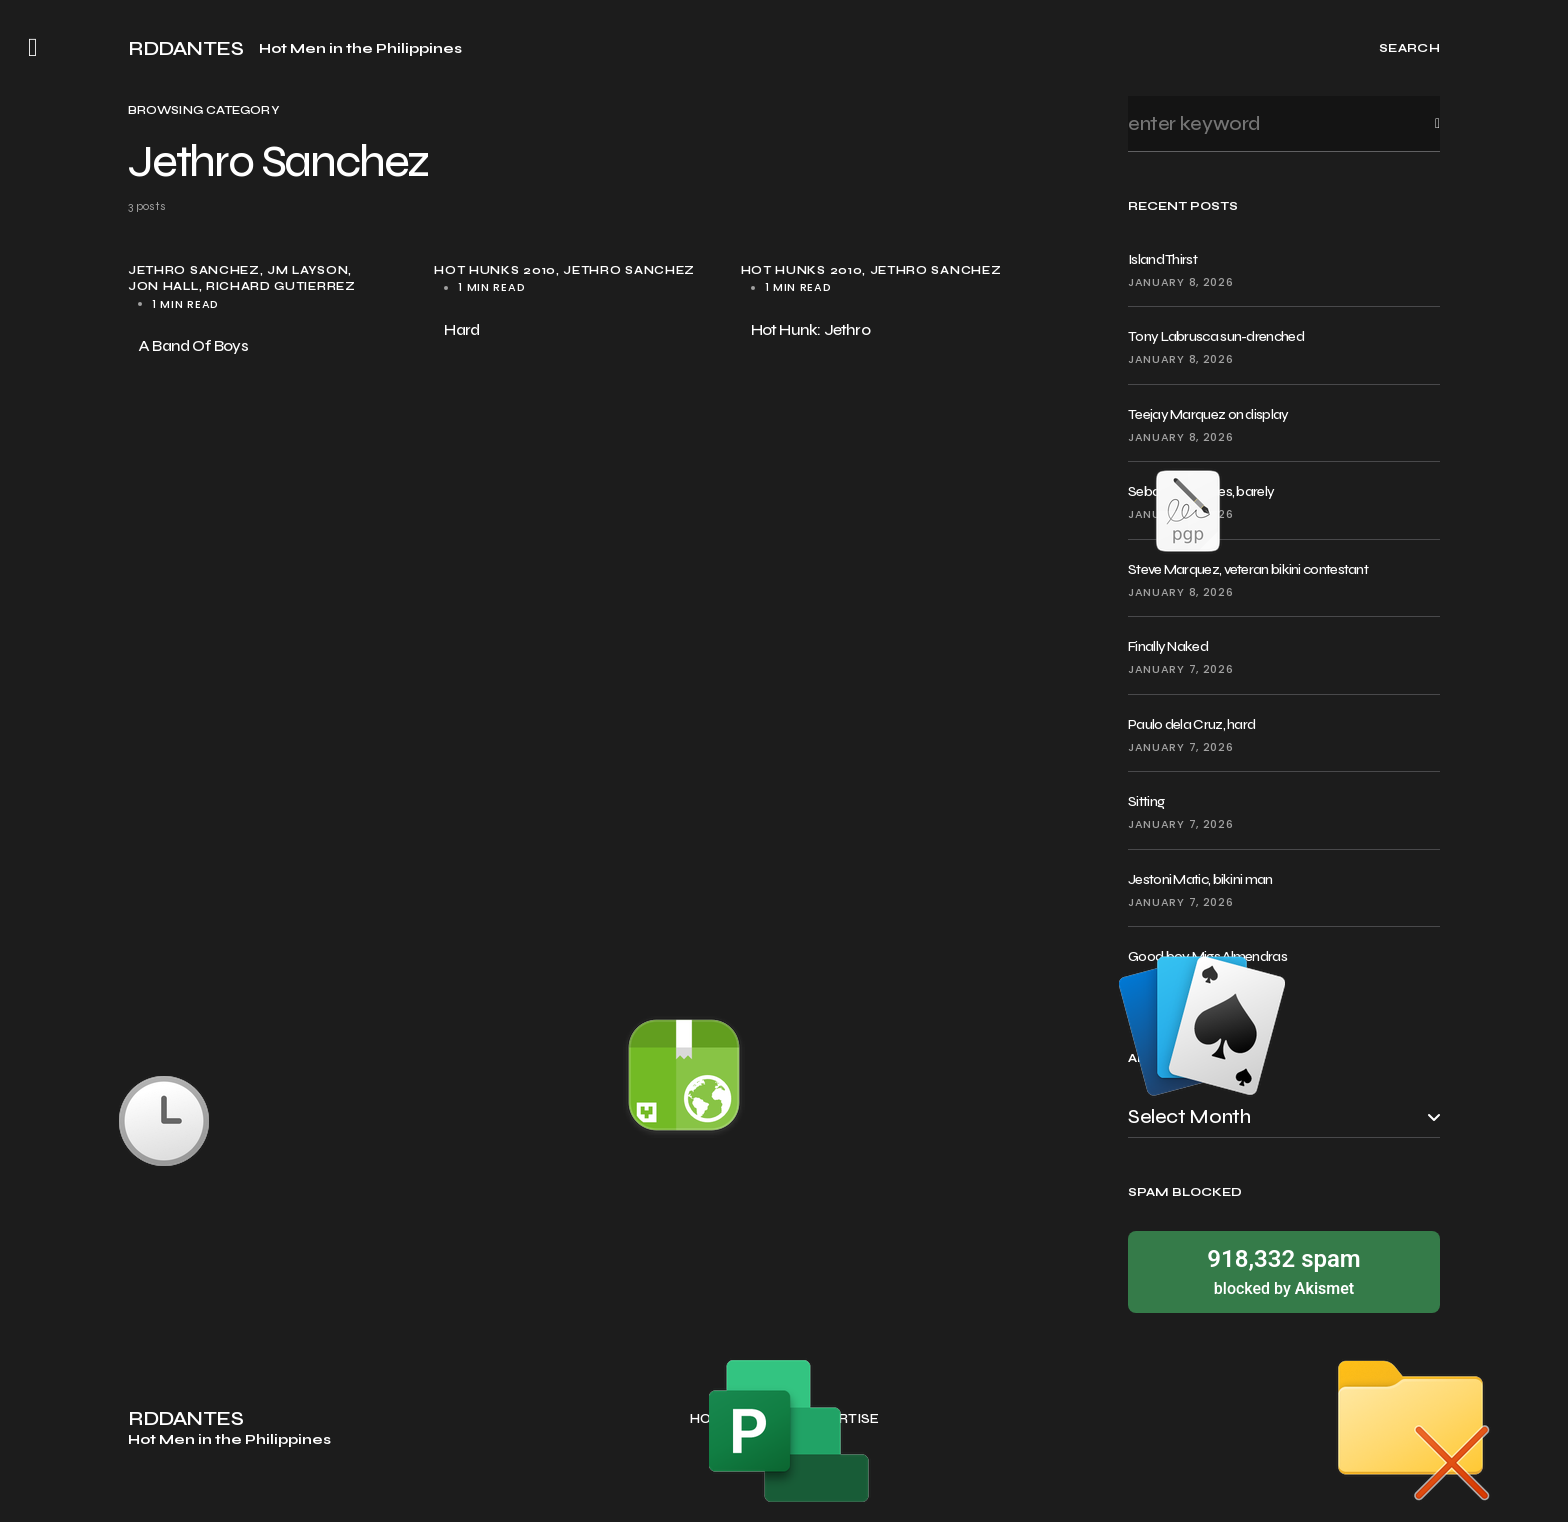 The width and height of the screenshot is (1568, 1522). Describe the element at coordinates (1188, 511) in the screenshot. I see `a PGP digital signature file` at that location.